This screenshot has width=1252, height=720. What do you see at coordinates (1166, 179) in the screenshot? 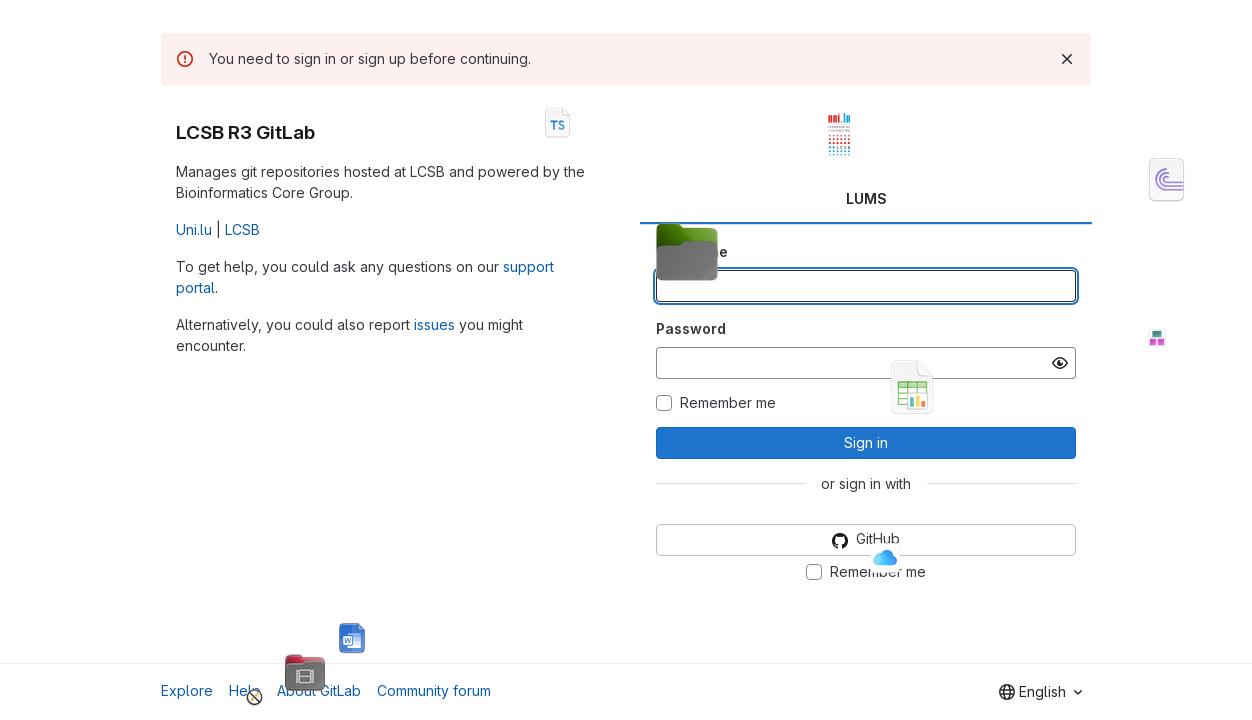
I see `indicates a bittorrent torrent file` at bounding box center [1166, 179].